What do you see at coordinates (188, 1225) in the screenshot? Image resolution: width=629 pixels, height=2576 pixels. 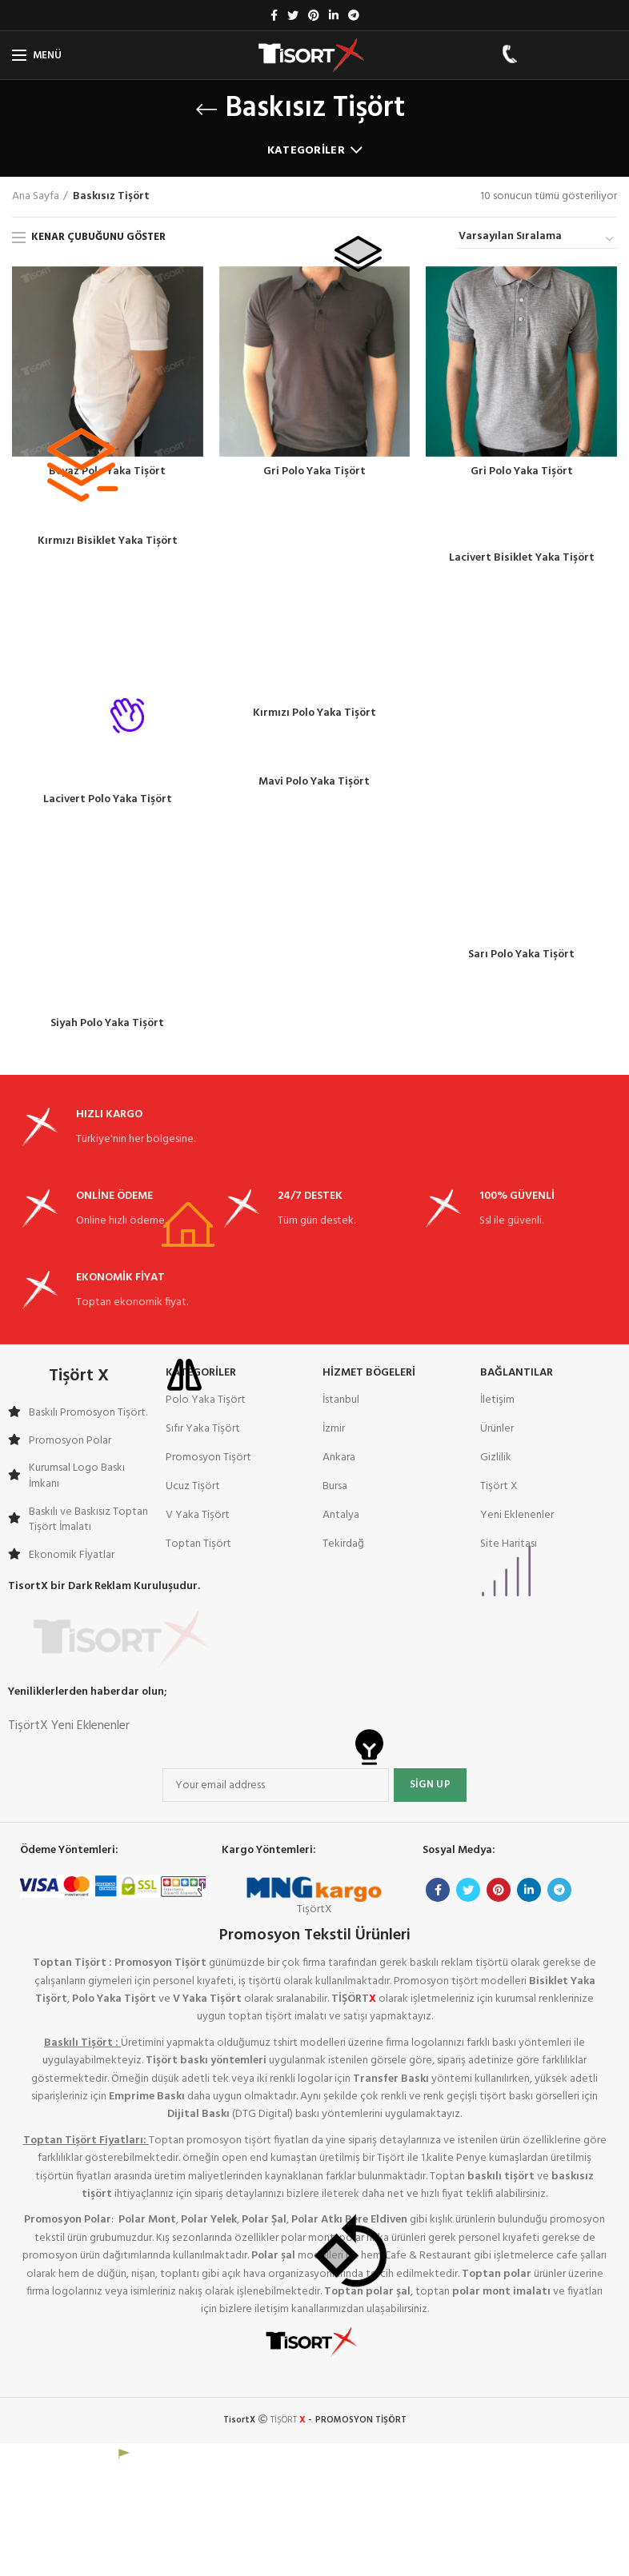 I see `navigate to home screen` at bounding box center [188, 1225].